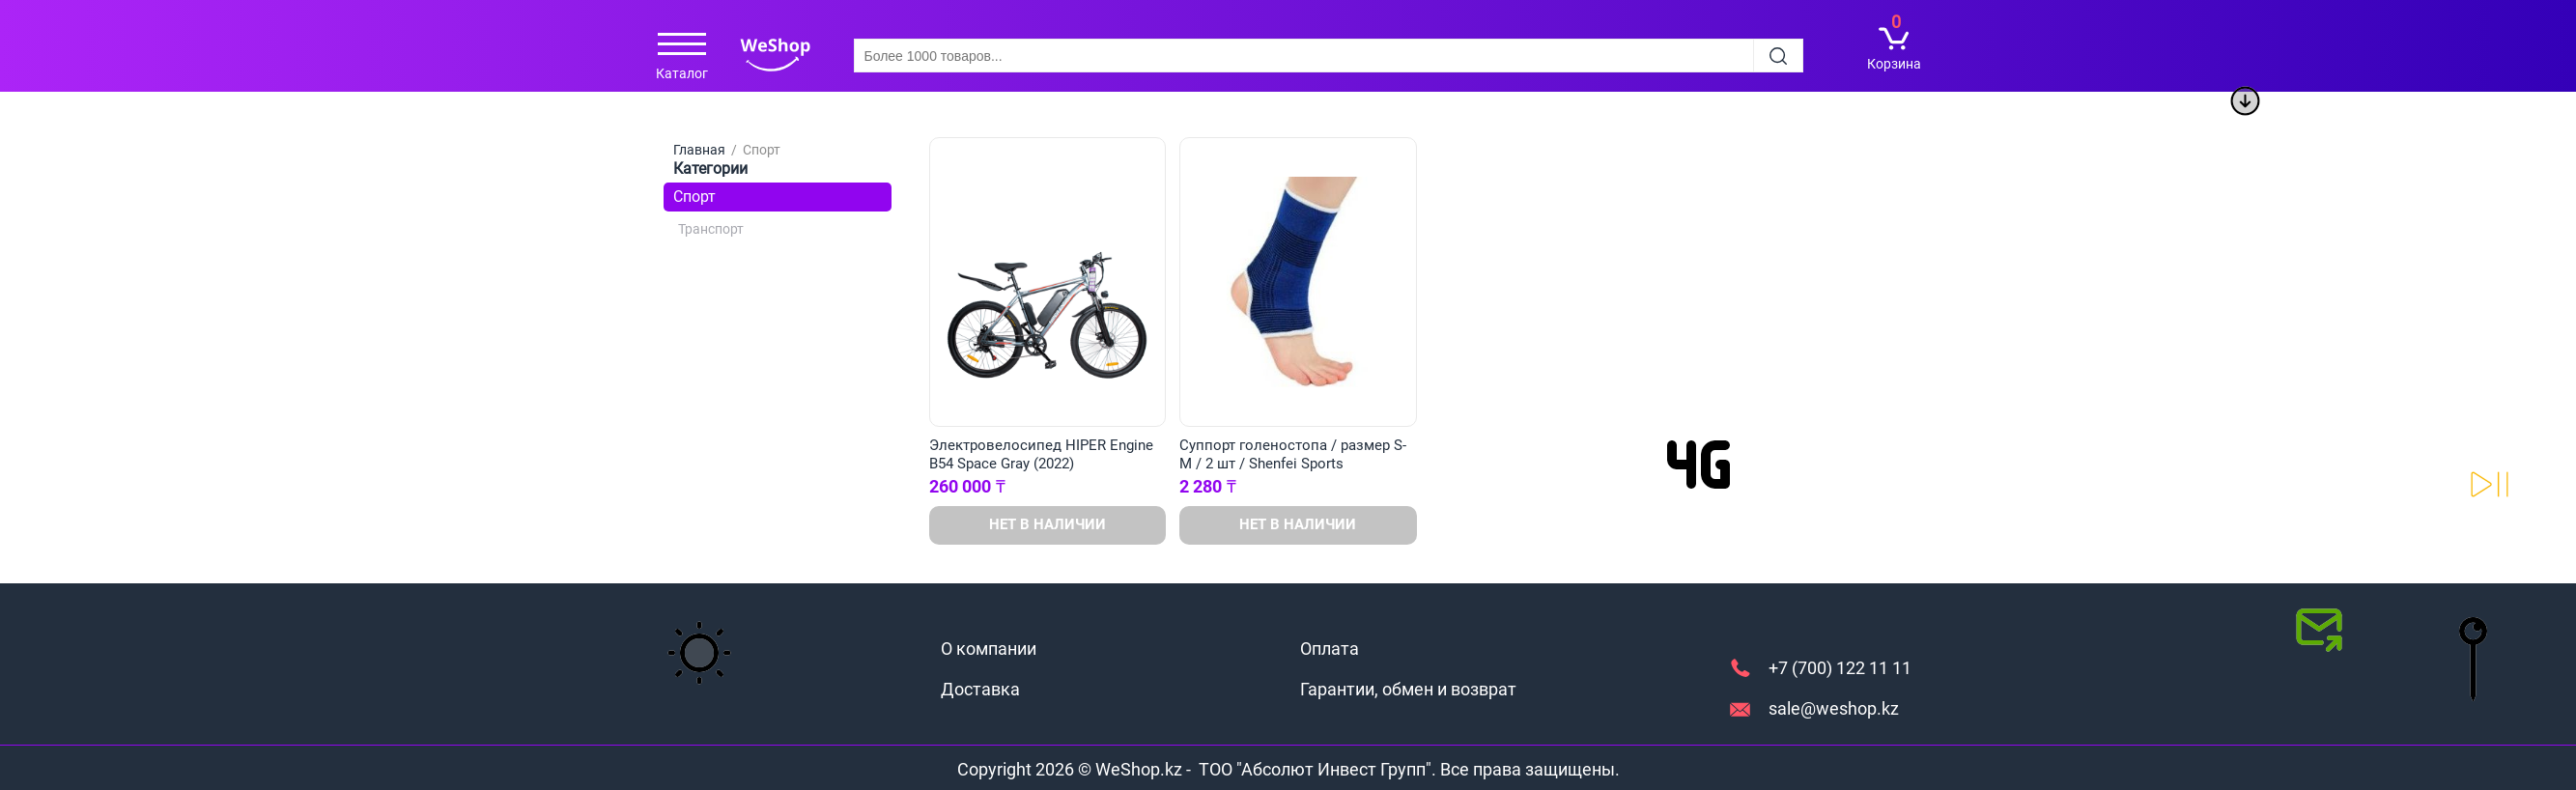 The height and width of the screenshot is (790, 2576). What do you see at coordinates (699, 653) in the screenshot?
I see `reduce screen brightness` at bounding box center [699, 653].